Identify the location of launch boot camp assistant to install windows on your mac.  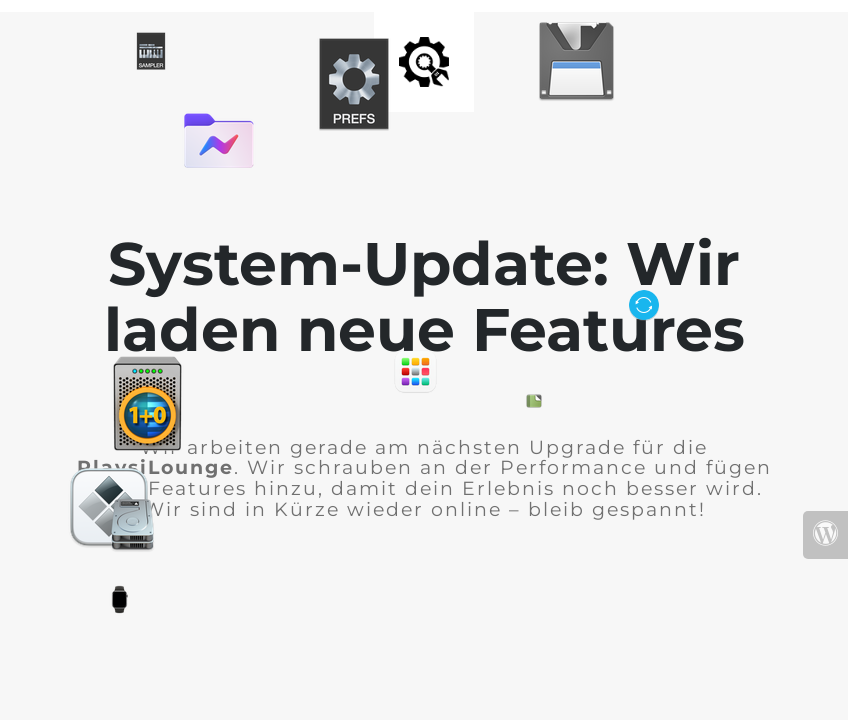
(109, 507).